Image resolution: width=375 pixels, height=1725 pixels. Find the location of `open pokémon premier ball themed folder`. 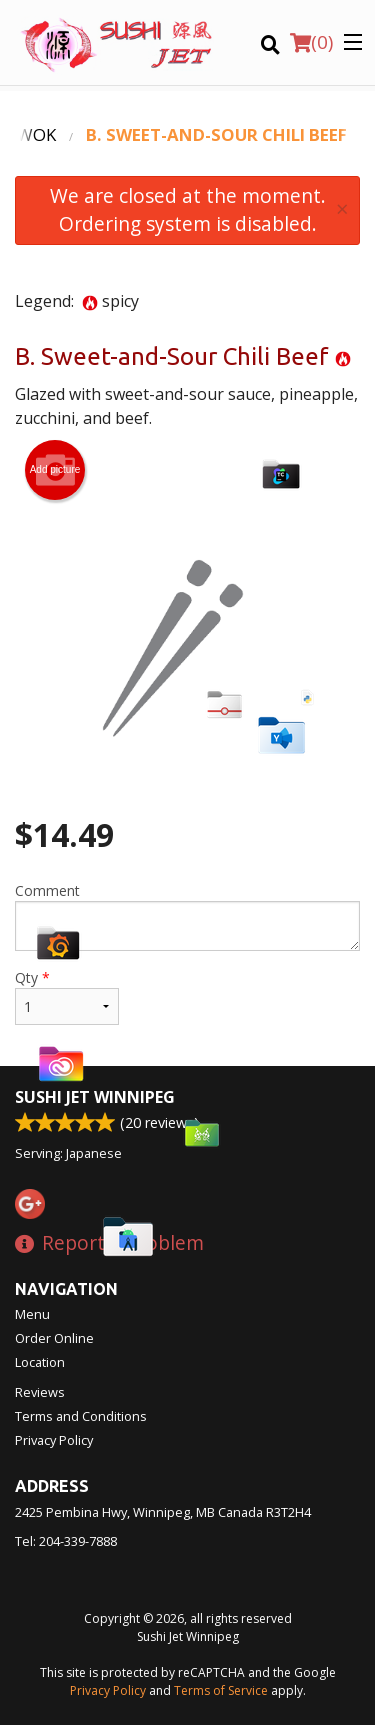

open pokémon premier ball themed folder is located at coordinates (224, 705).